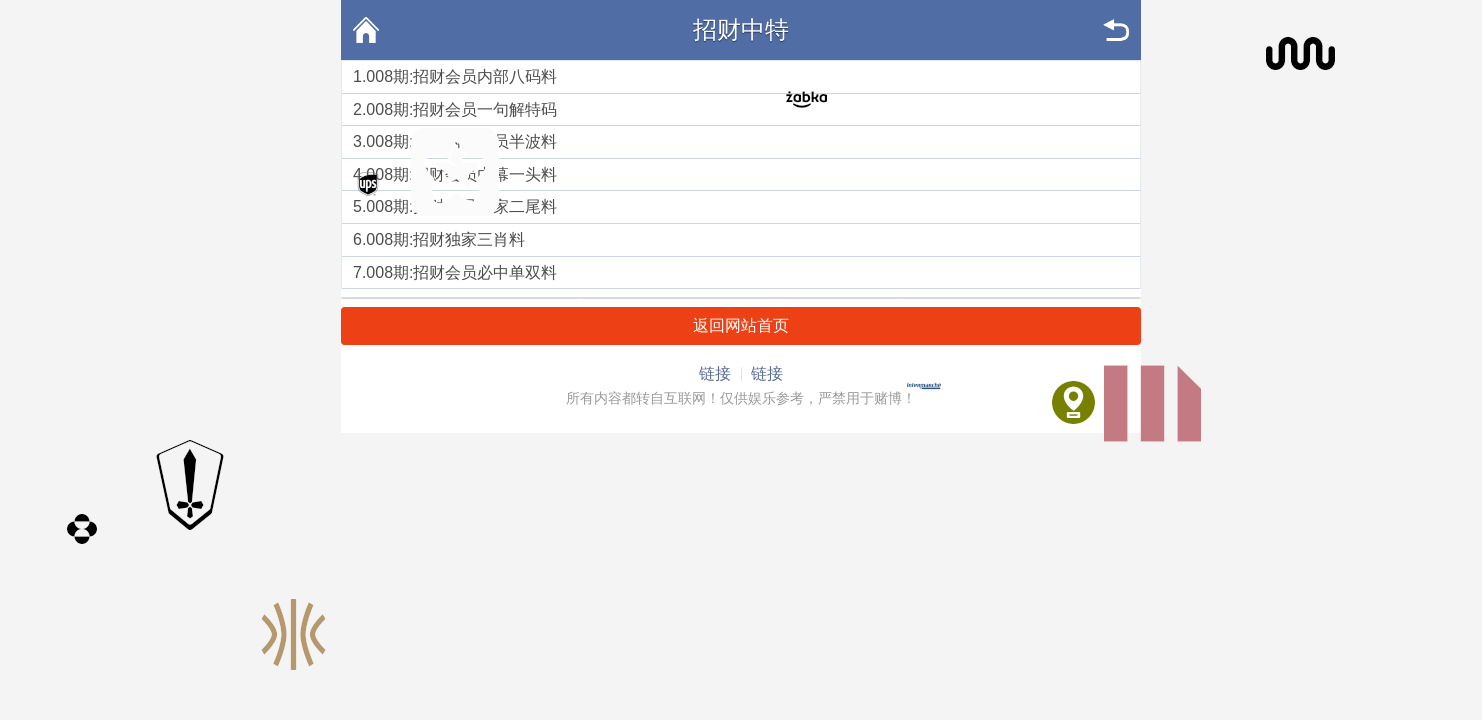 This screenshot has height=720, width=1482. What do you see at coordinates (1073, 402) in the screenshot?
I see `maplibre mapping library logo` at bounding box center [1073, 402].